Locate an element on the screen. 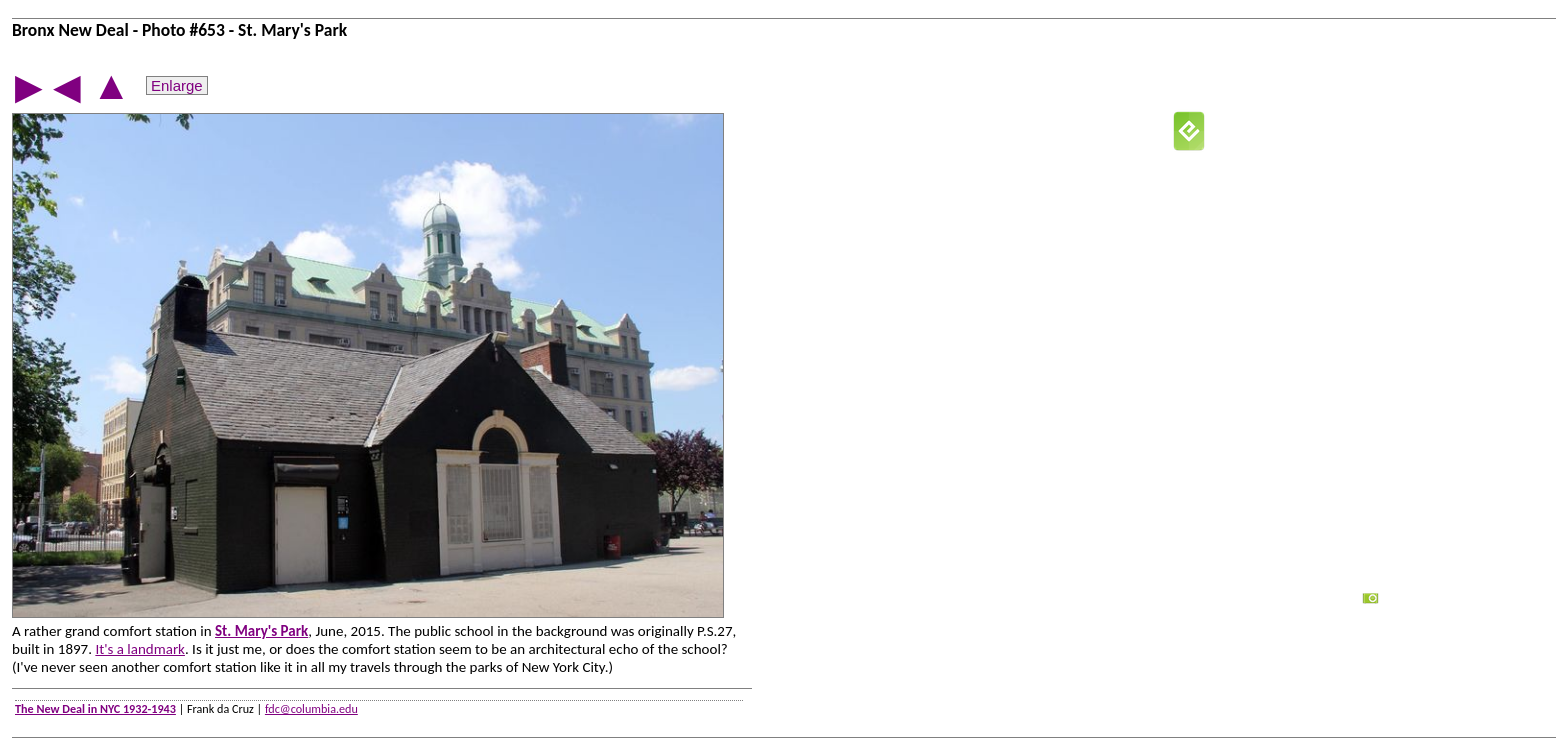 This screenshot has width=1568, height=746. iPod shuffle device connected is located at coordinates (1370, 595).